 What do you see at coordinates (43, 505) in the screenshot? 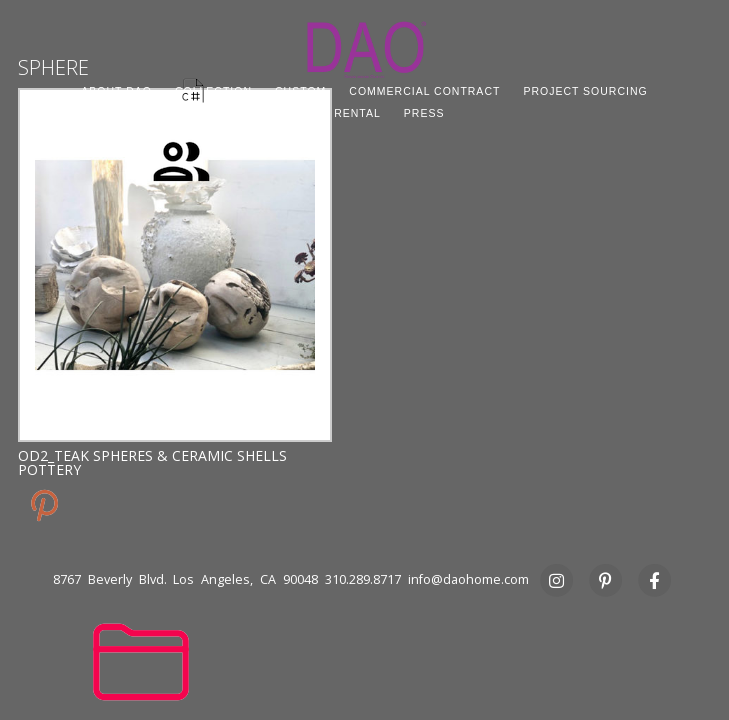
I see `open Pinterest app` at bounding box center [43, 505].